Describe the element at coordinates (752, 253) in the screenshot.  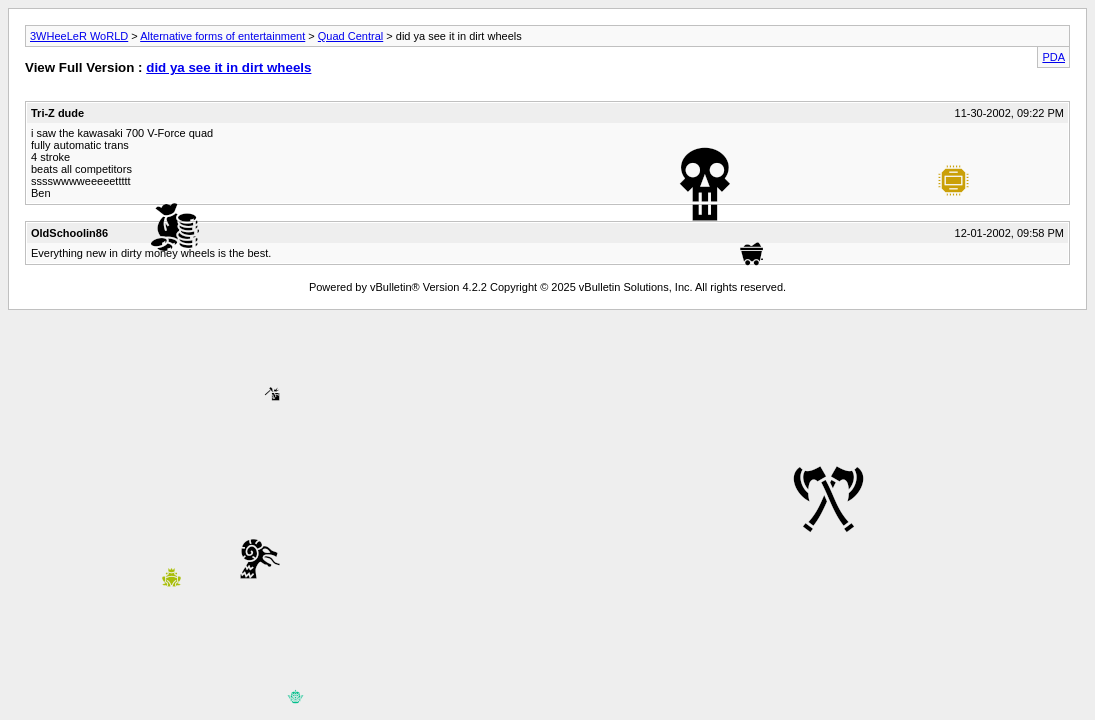
I see `access mining or resource collection game feature` at that location.